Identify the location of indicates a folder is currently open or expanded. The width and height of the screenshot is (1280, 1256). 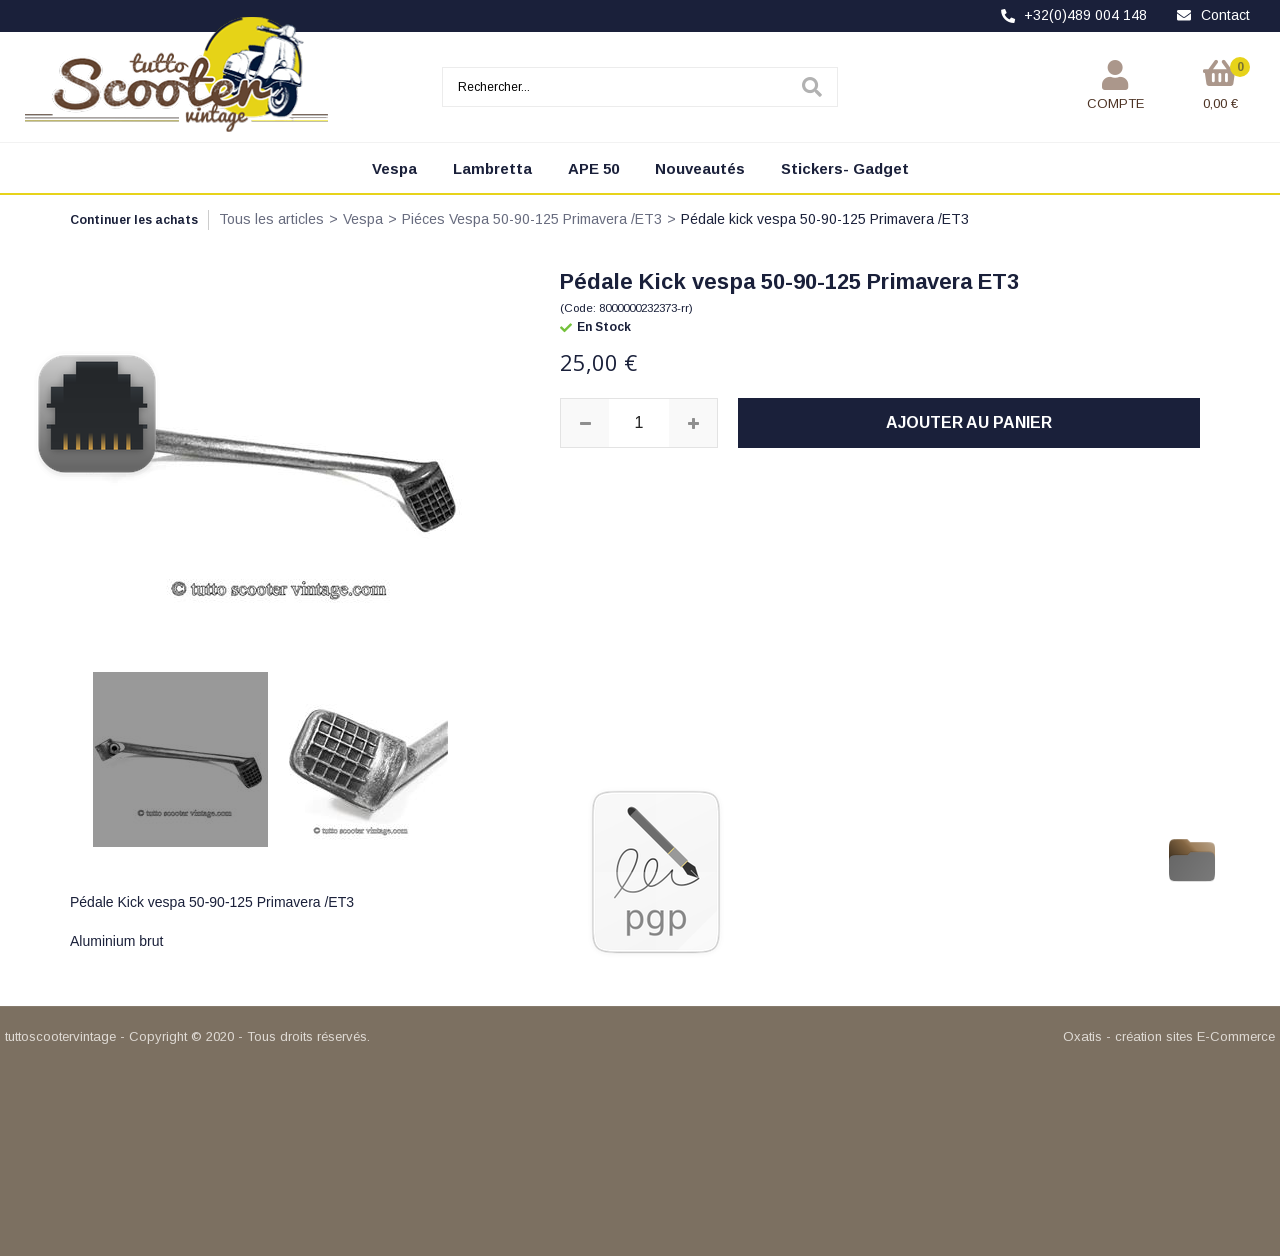
(1192, 860).